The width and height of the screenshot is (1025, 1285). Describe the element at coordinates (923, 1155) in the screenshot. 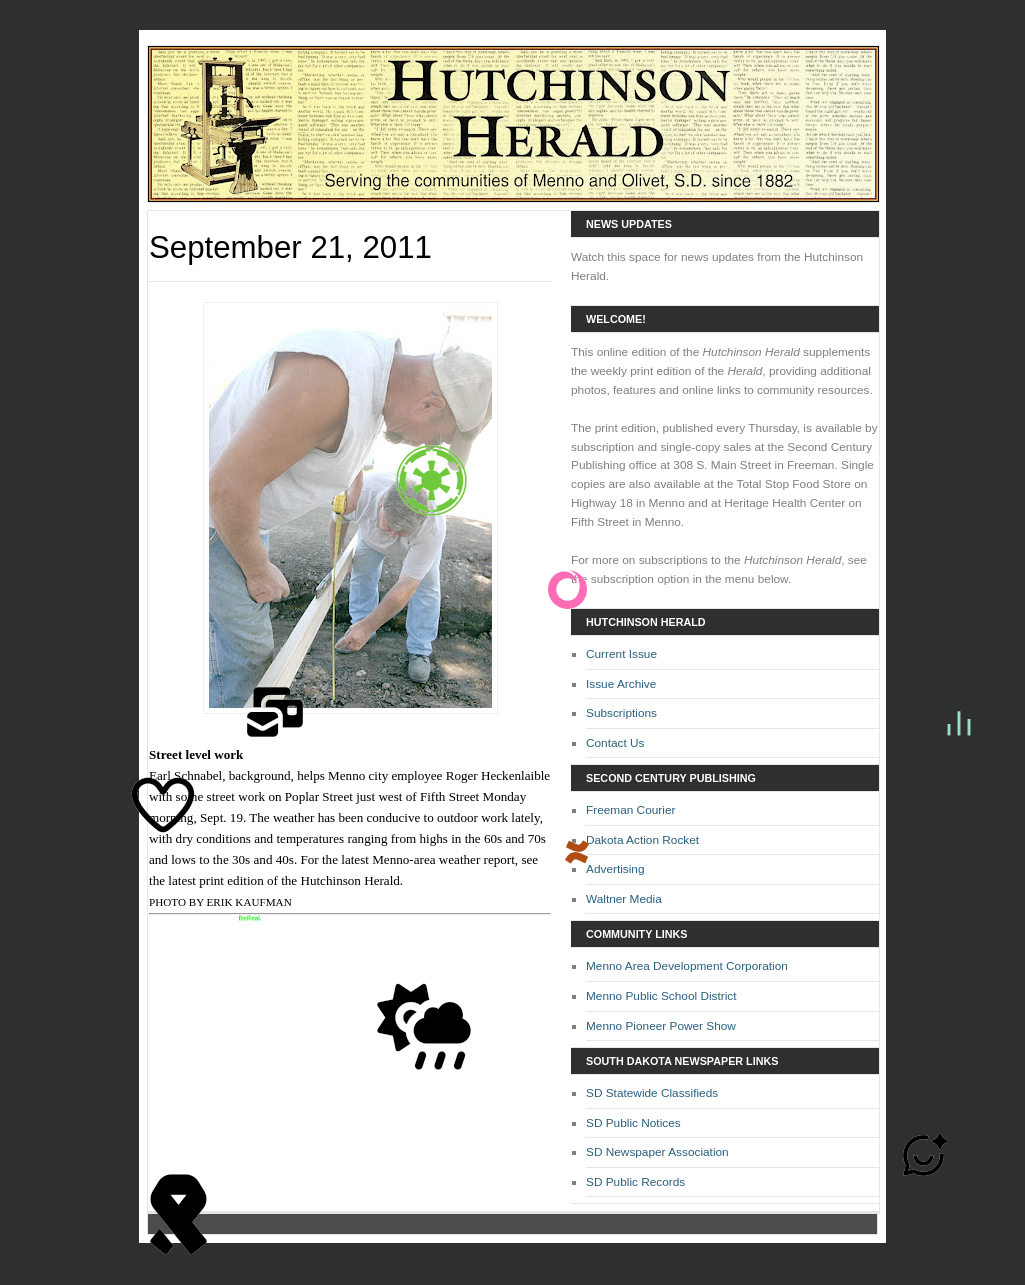

I see `start a conversation with AI assistant` at that location.